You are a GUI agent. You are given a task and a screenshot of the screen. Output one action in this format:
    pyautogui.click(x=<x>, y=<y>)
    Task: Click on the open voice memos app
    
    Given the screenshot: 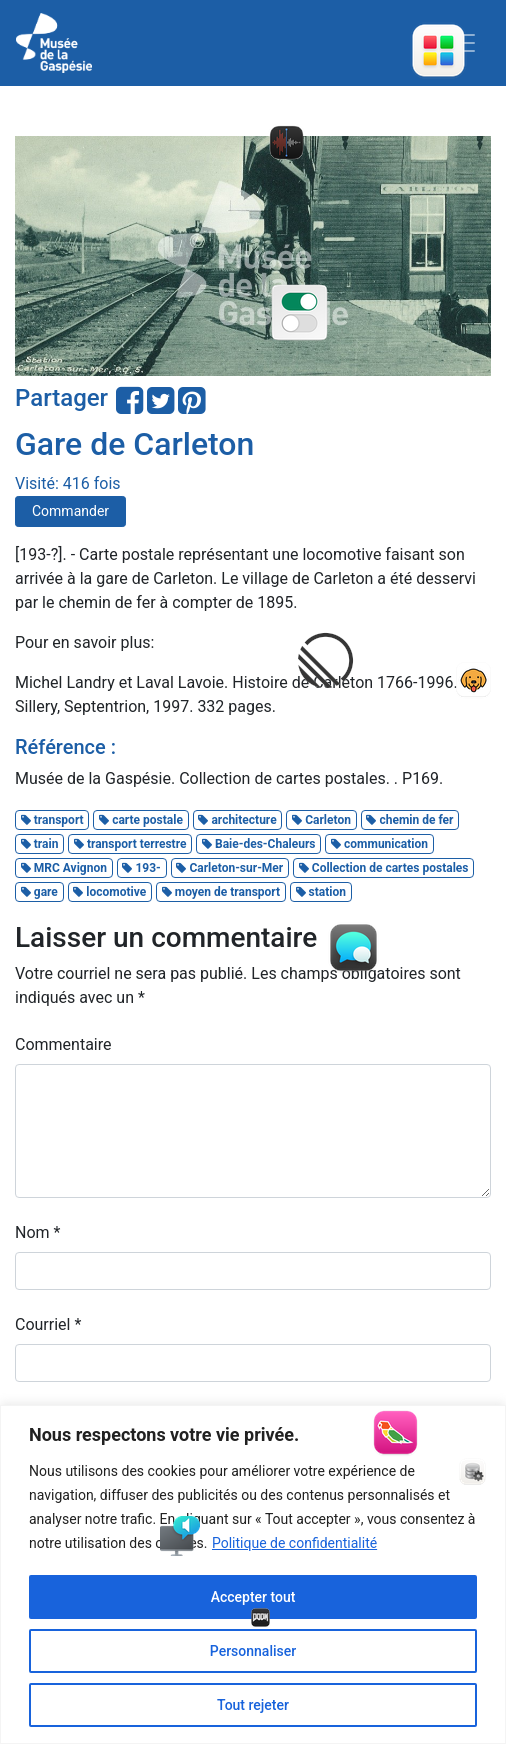 What is the action you would take?
    pyautogui.click(x=286, y=142)
    